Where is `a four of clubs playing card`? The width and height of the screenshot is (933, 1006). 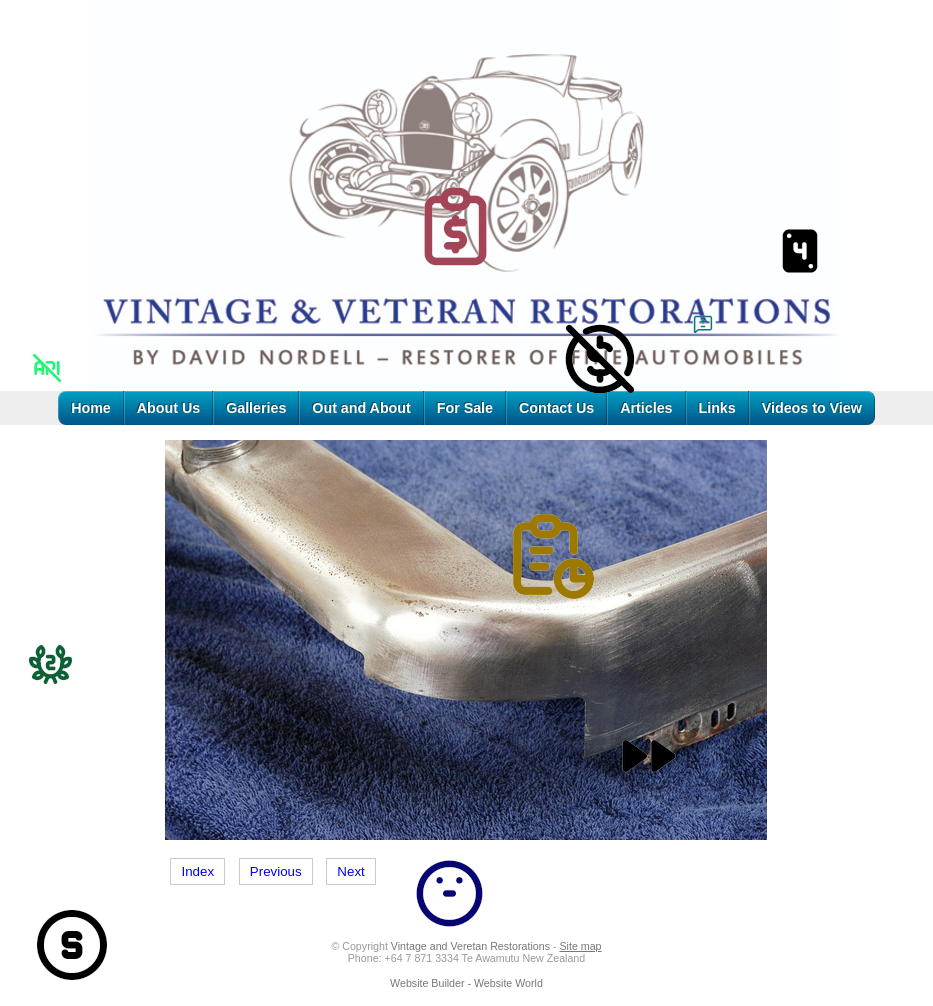
a four of clubs playing card is located at coordinates (800, 251).